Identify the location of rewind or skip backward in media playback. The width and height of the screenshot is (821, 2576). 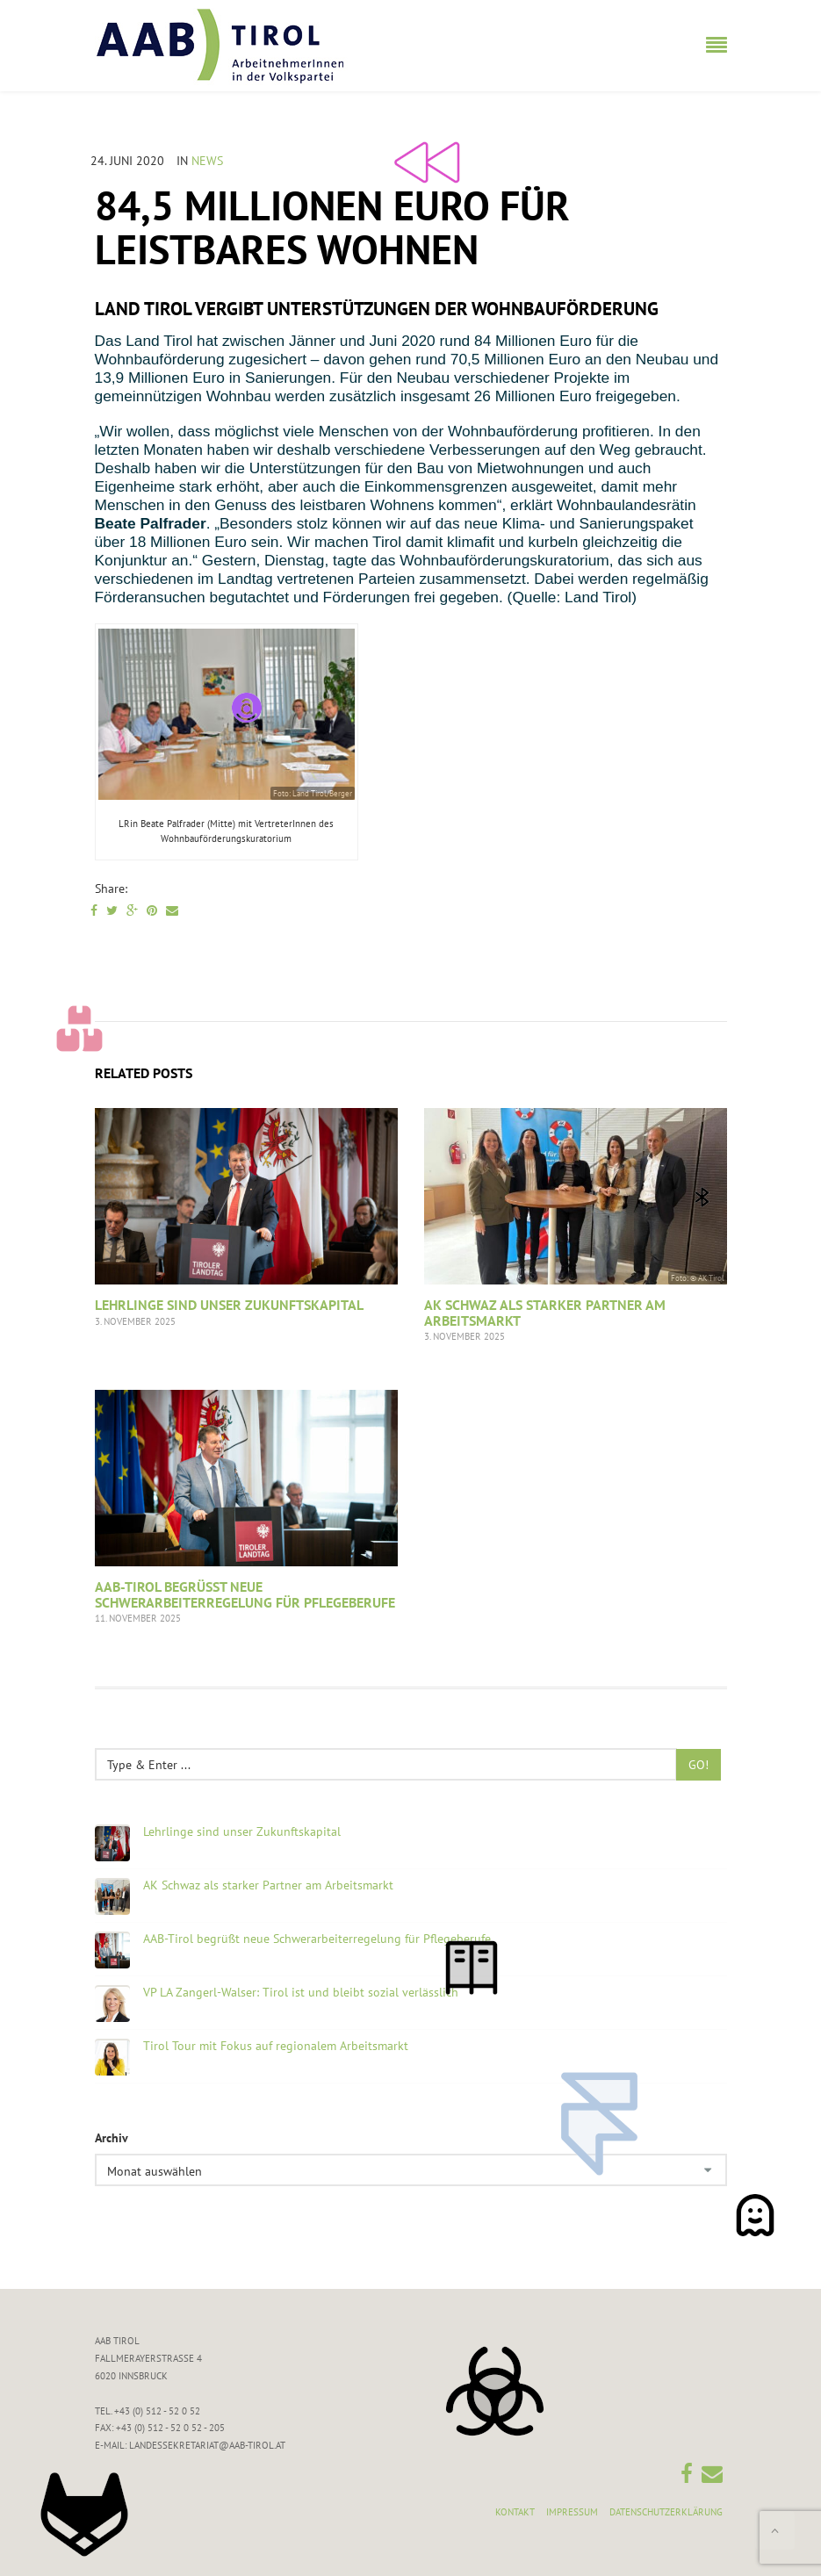
(429, 162).